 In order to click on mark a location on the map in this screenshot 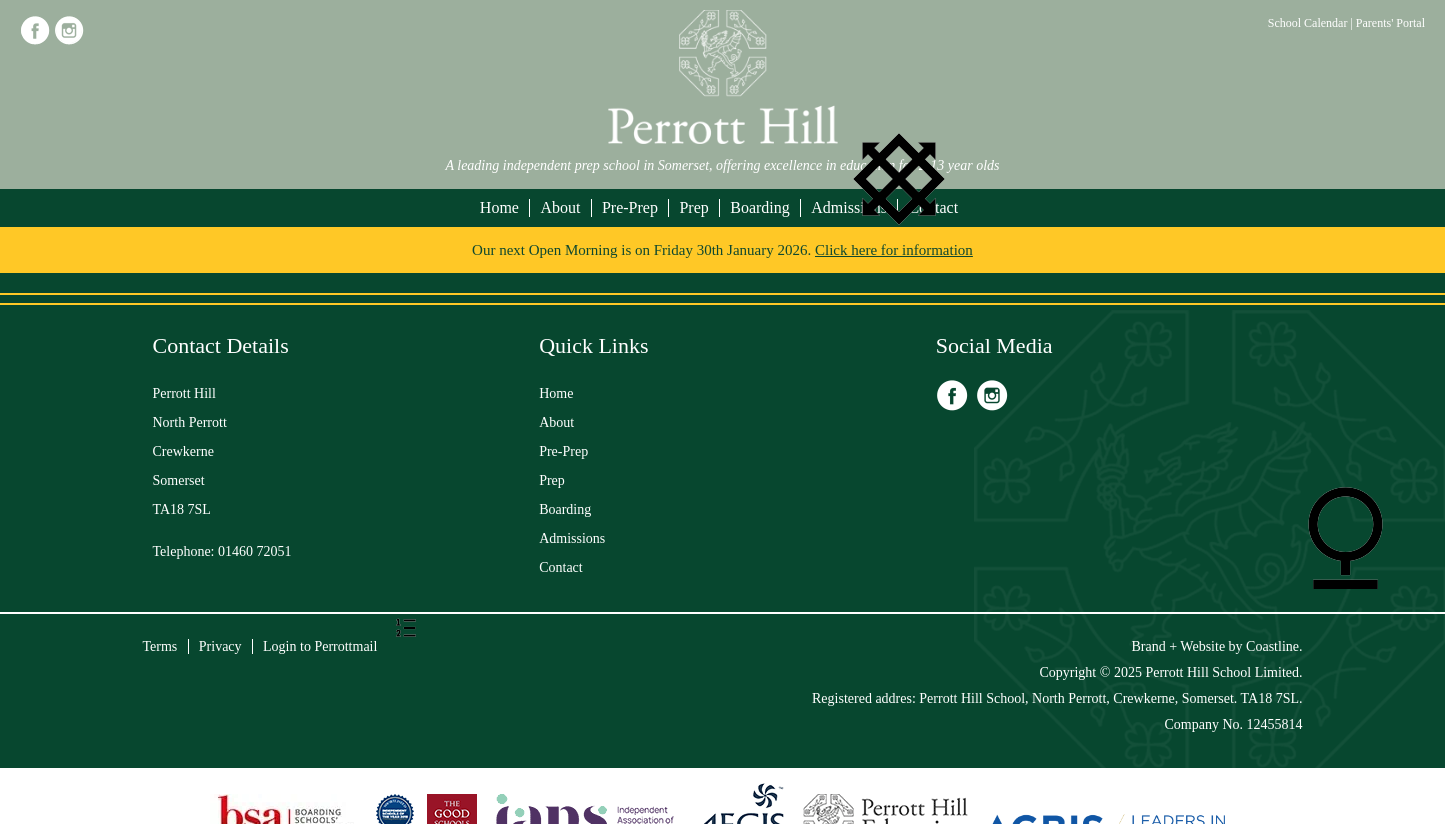, I will do `click(1345, 533)`.